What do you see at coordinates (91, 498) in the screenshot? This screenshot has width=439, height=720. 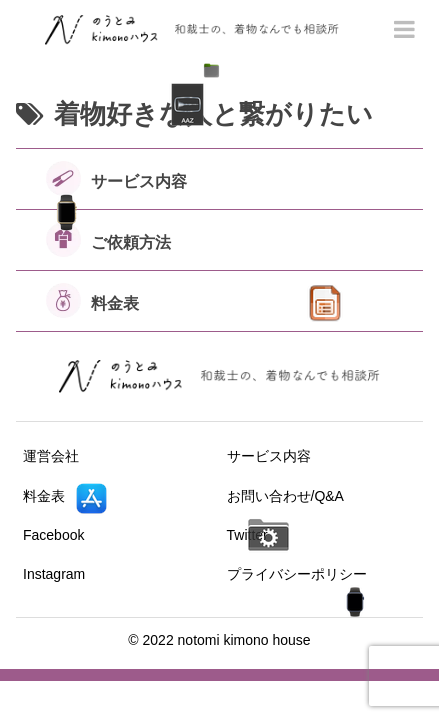 I see `open the App Store to browse and download apps` at bounding box center [91, 498].